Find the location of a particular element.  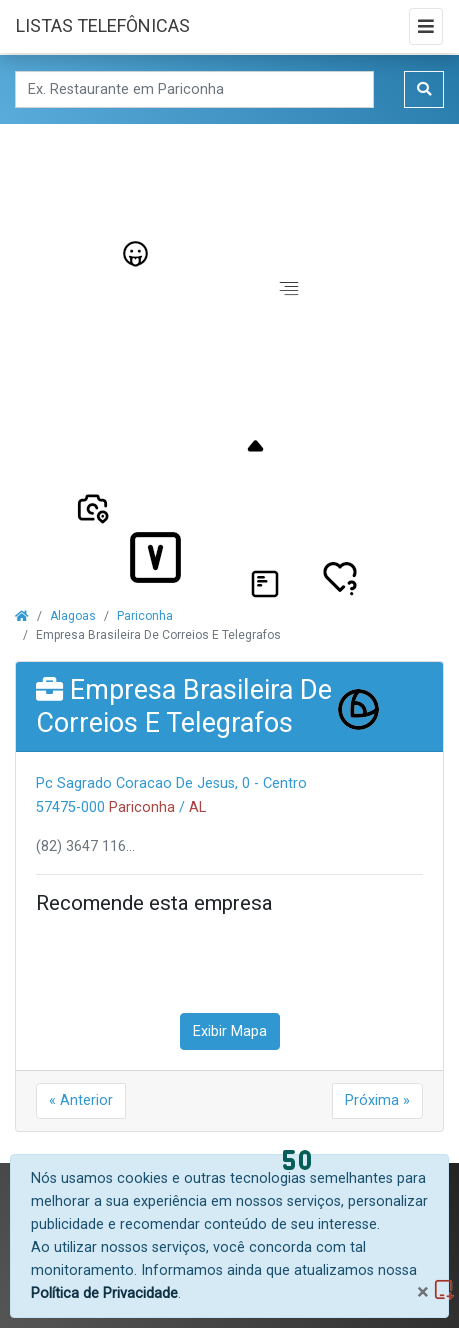

indicates a count or quantity of 50 is located at coordinates (297, 1160).